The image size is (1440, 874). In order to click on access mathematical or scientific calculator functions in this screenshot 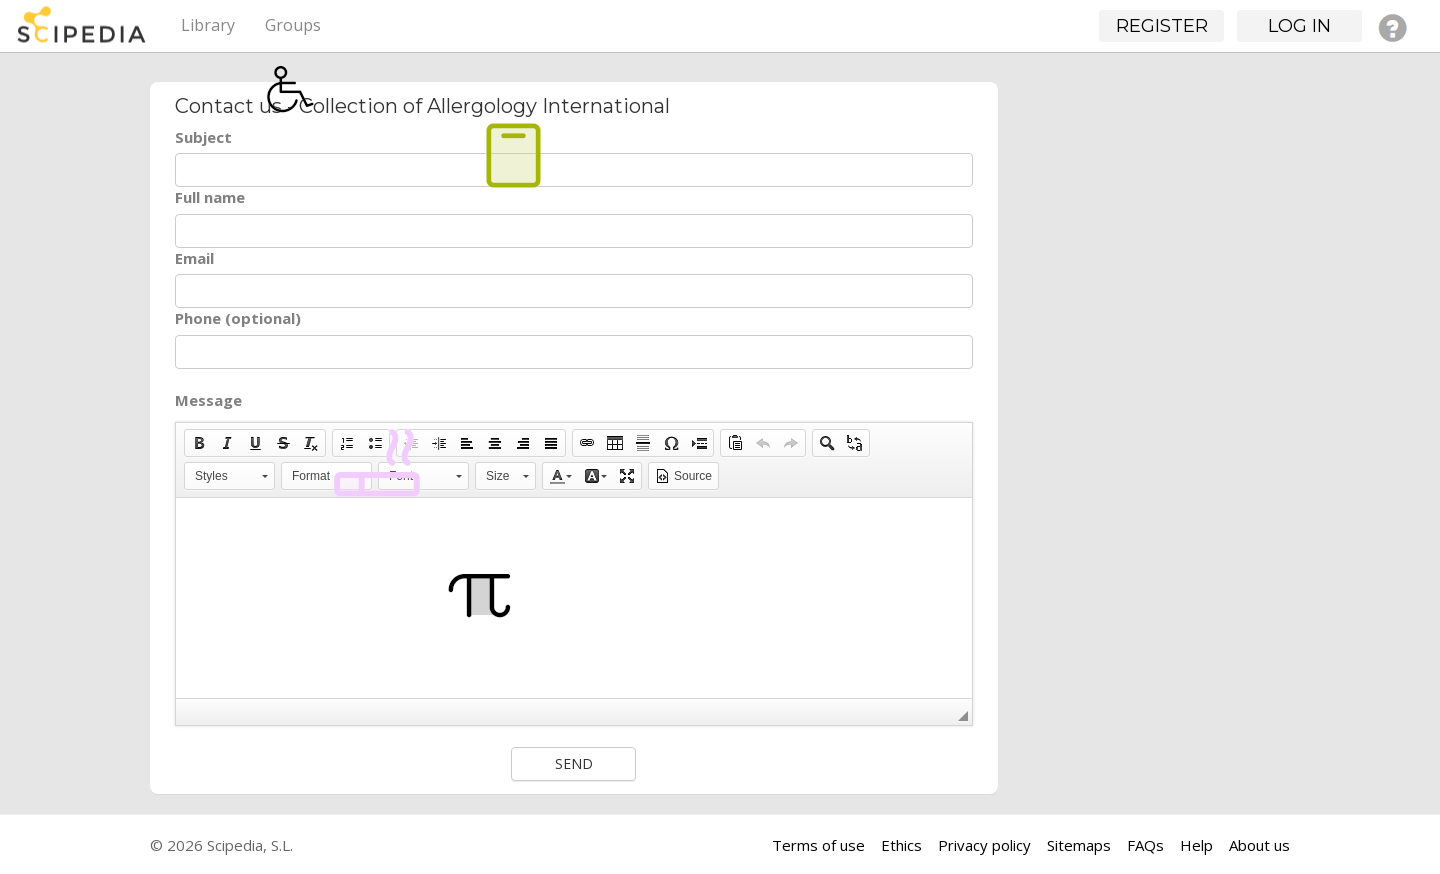, I will do `click(480, 594)`.